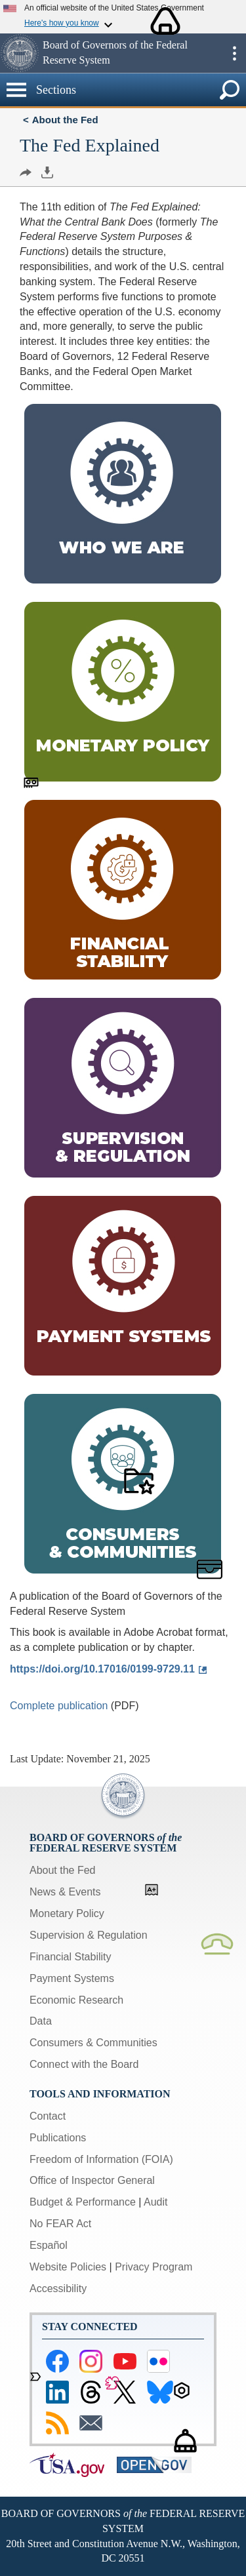  I want to click on select winter or cold weather category, so click(185, 2442).